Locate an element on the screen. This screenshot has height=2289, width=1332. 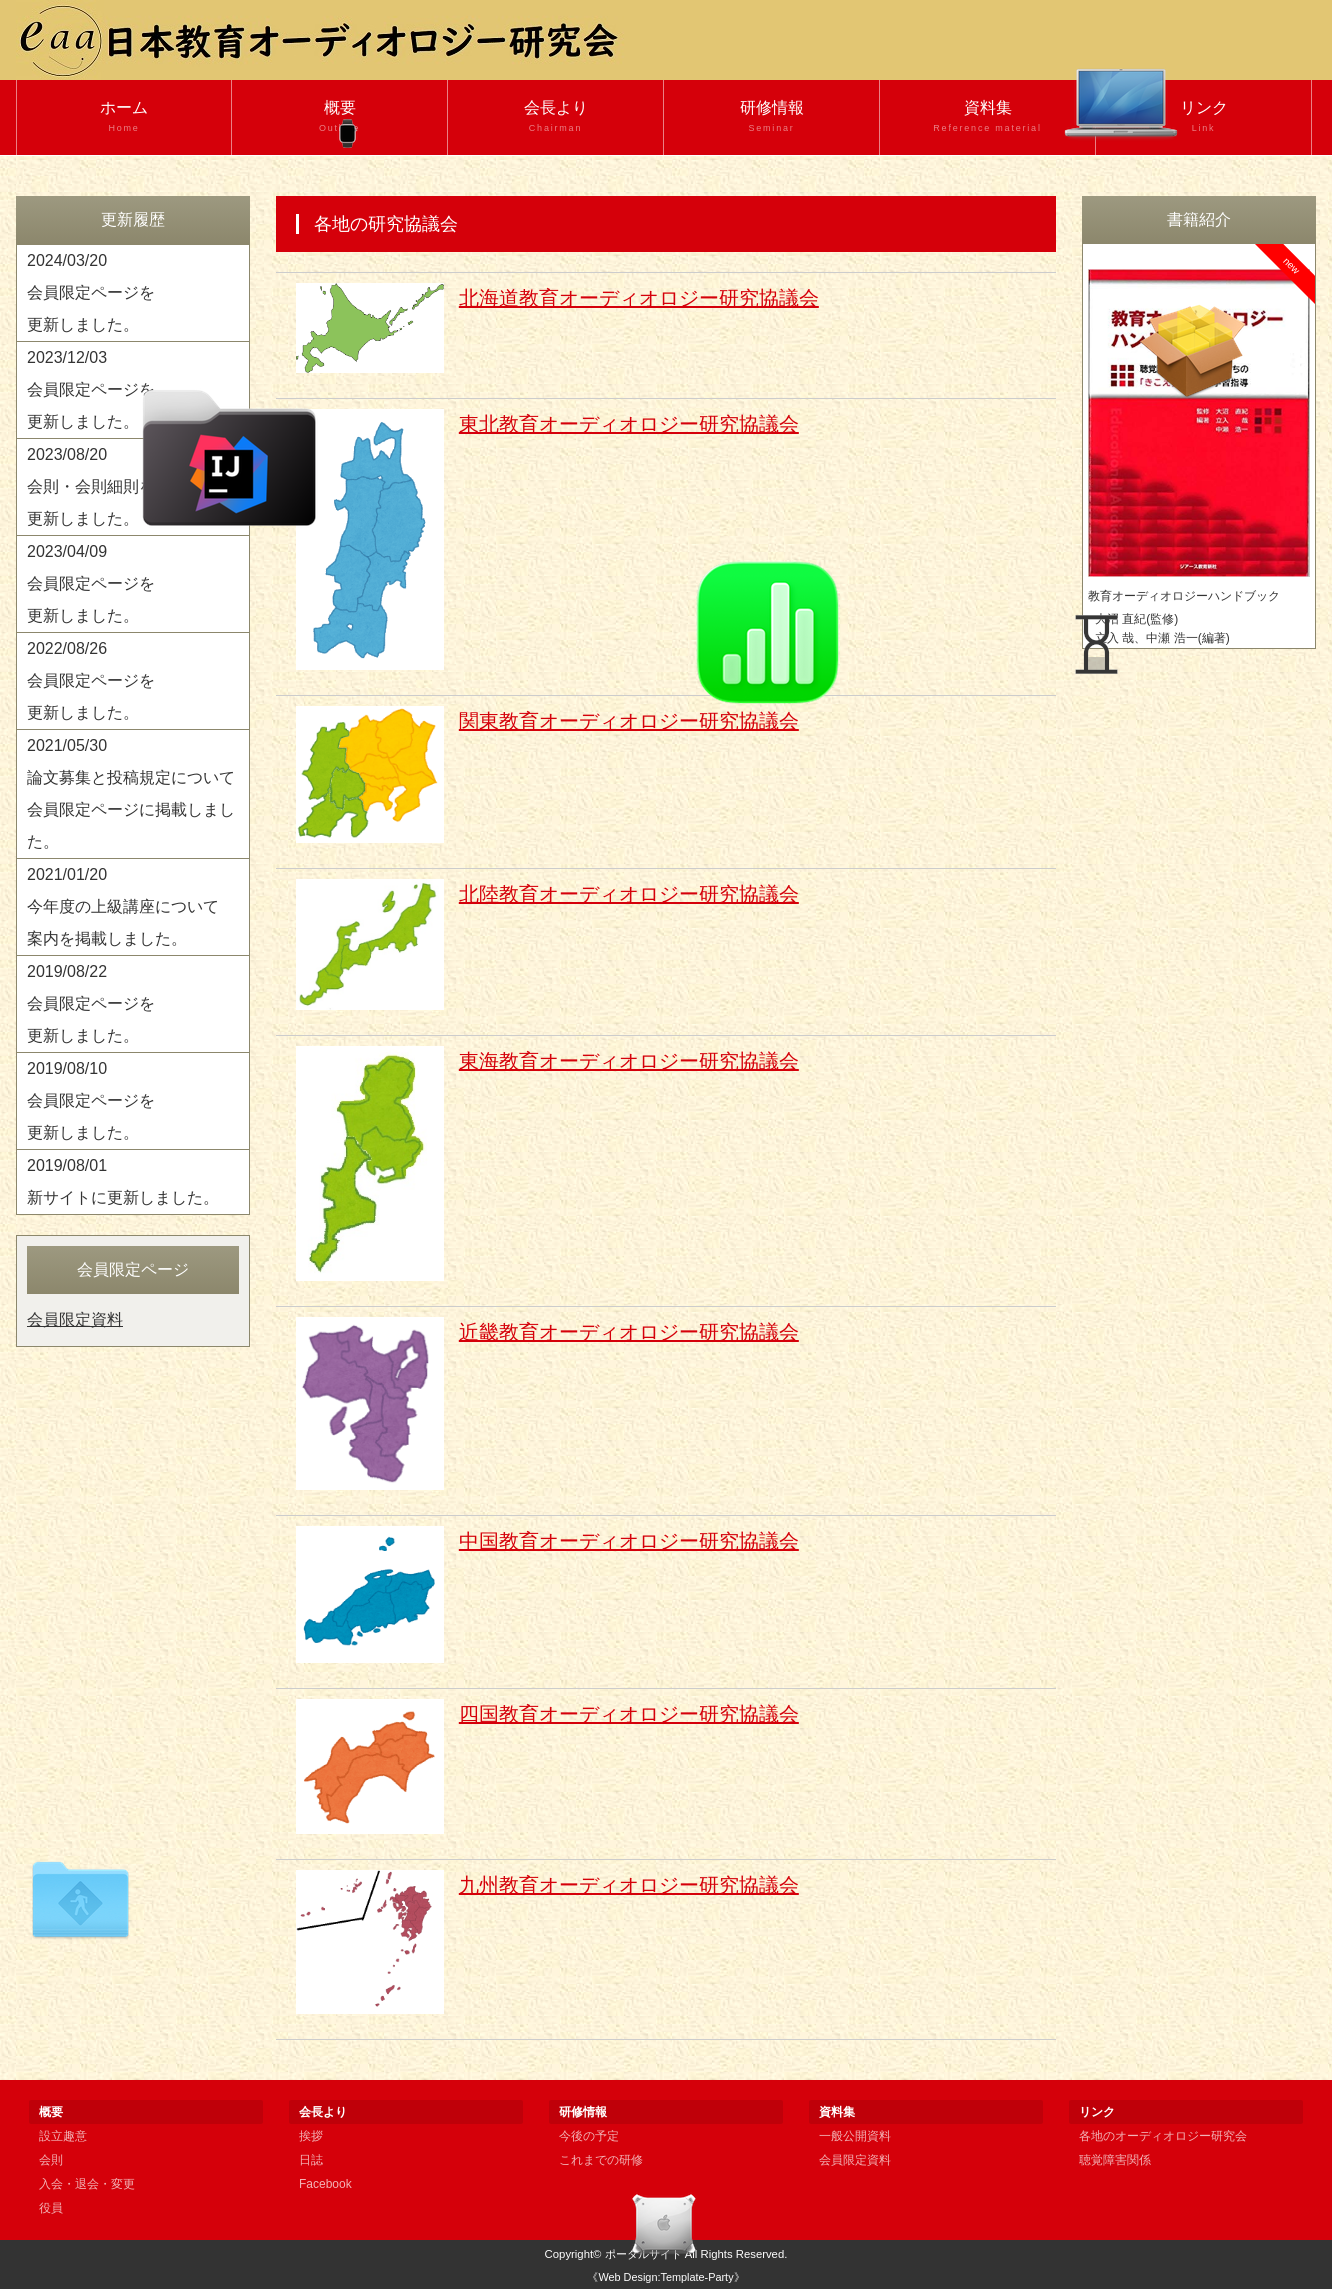
open folder containing IntelliJ IDEA projects is located at coordinates (228, 462).